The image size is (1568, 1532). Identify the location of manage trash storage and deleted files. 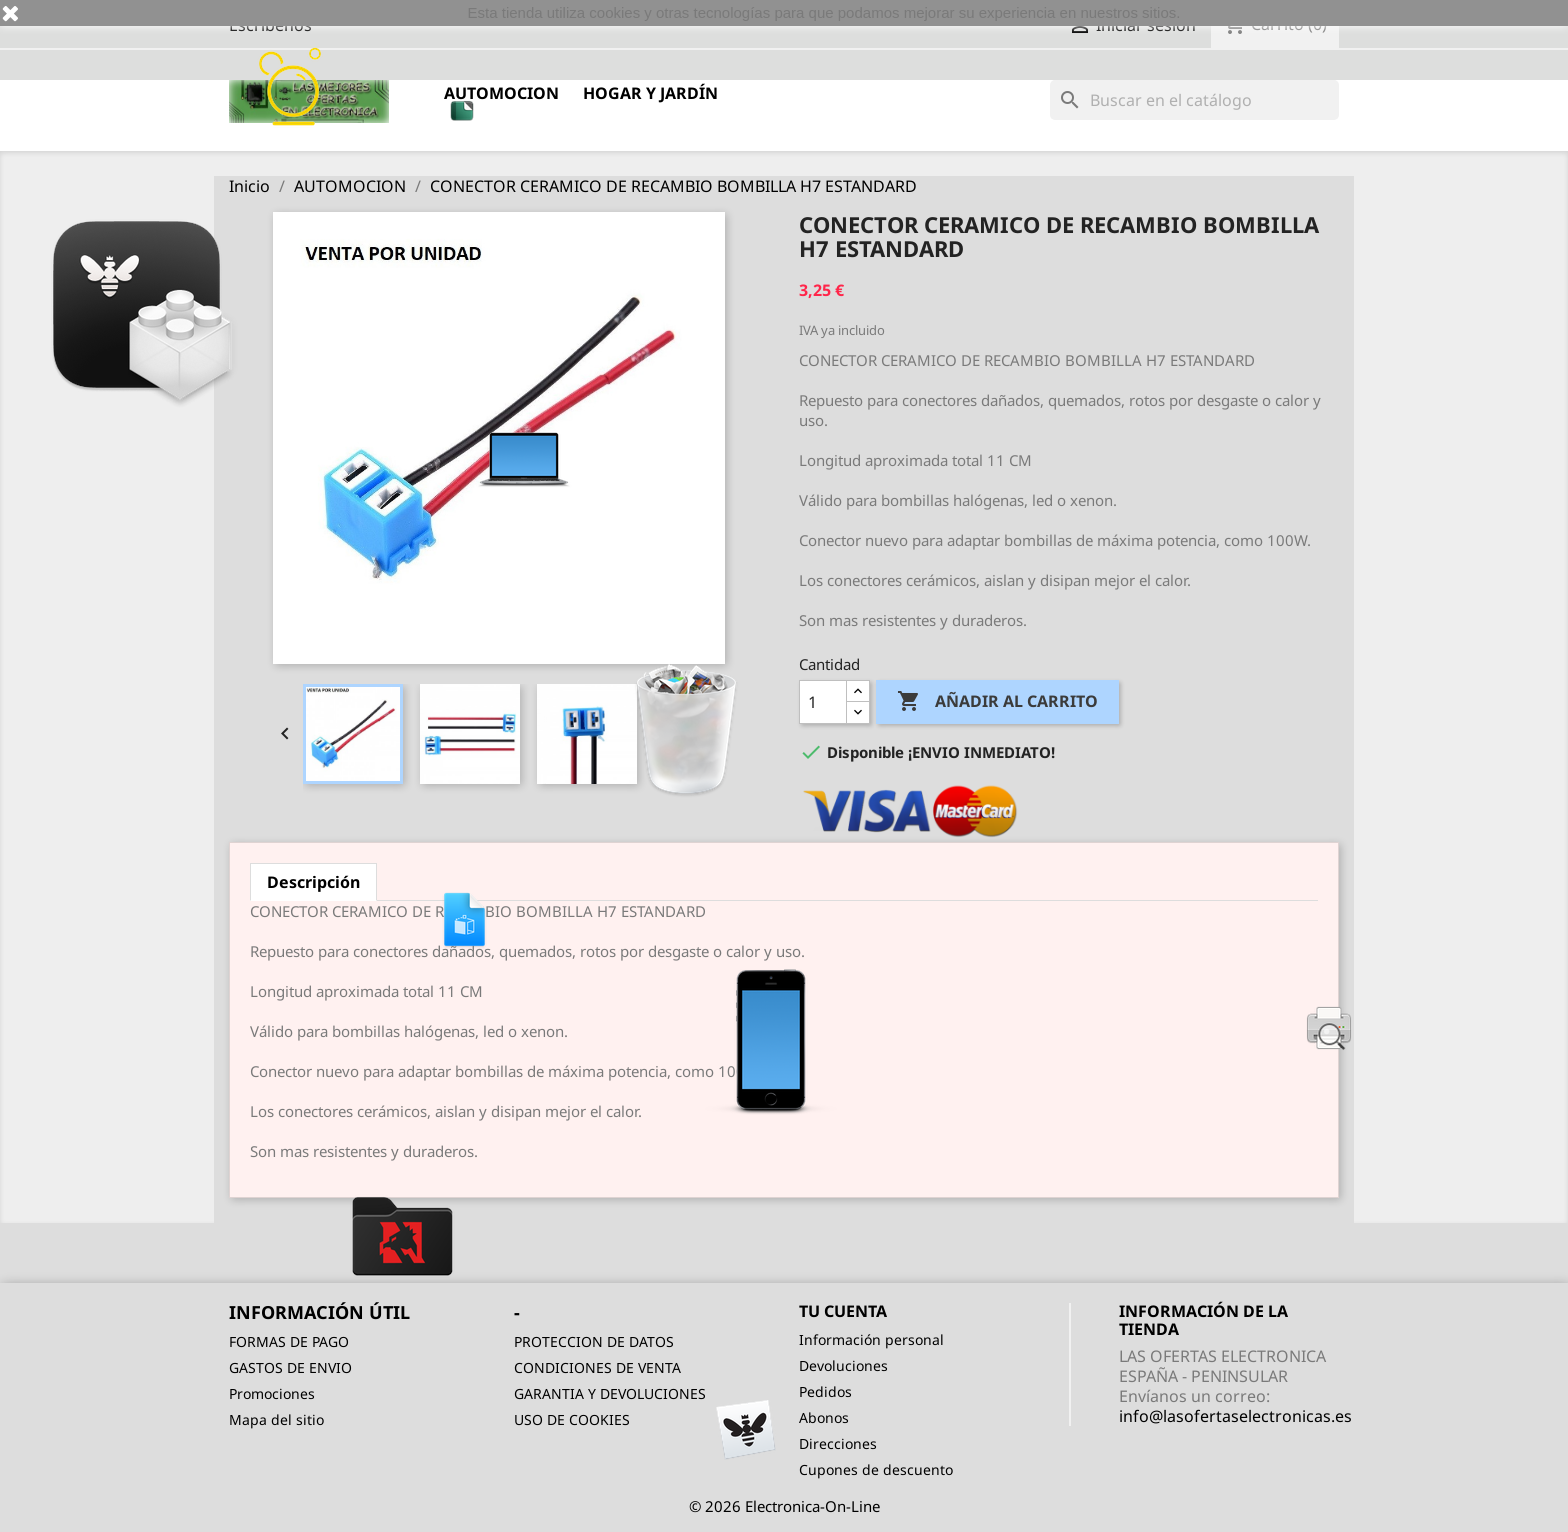
(686, 731).